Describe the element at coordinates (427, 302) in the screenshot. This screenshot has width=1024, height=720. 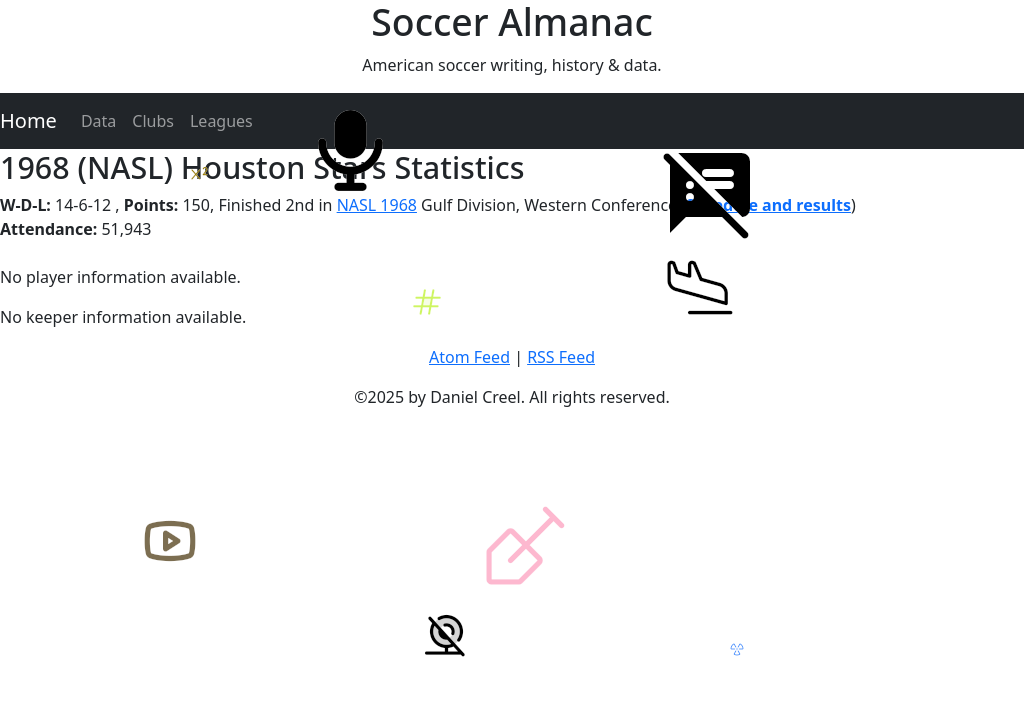
I see `view or browse hashtags` at that location.